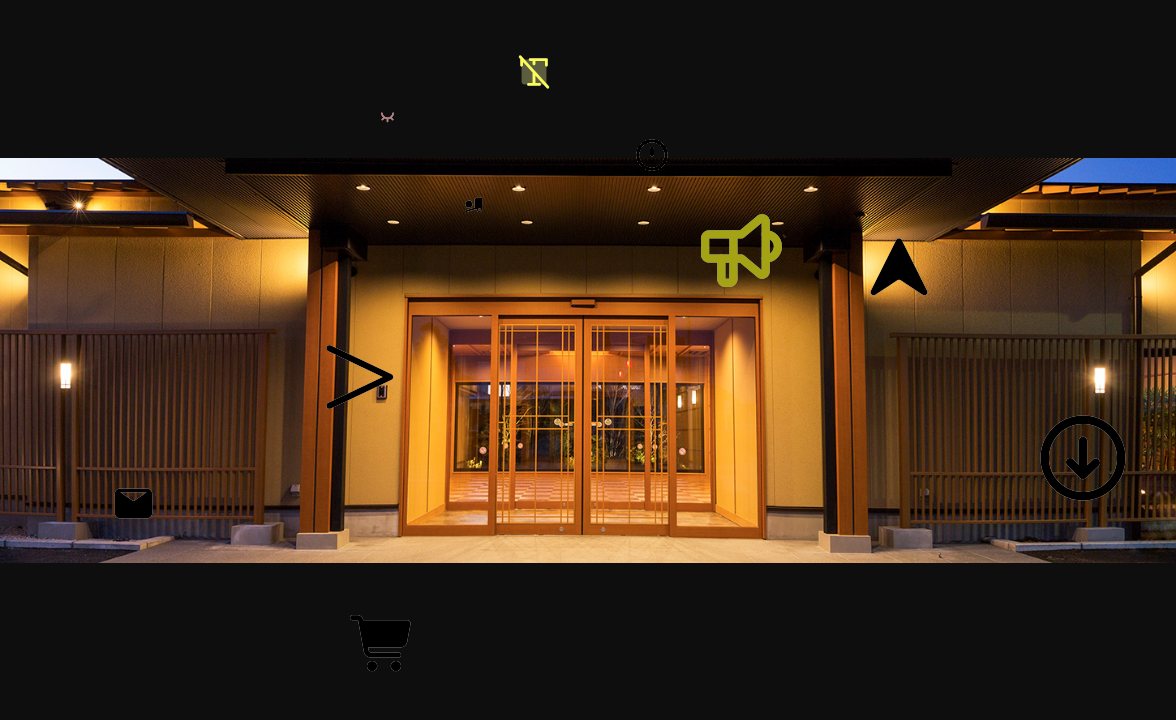 The width and height of the screenshot is (1176, 720). I want to click on start navigation or get directions, so click(899, 270).